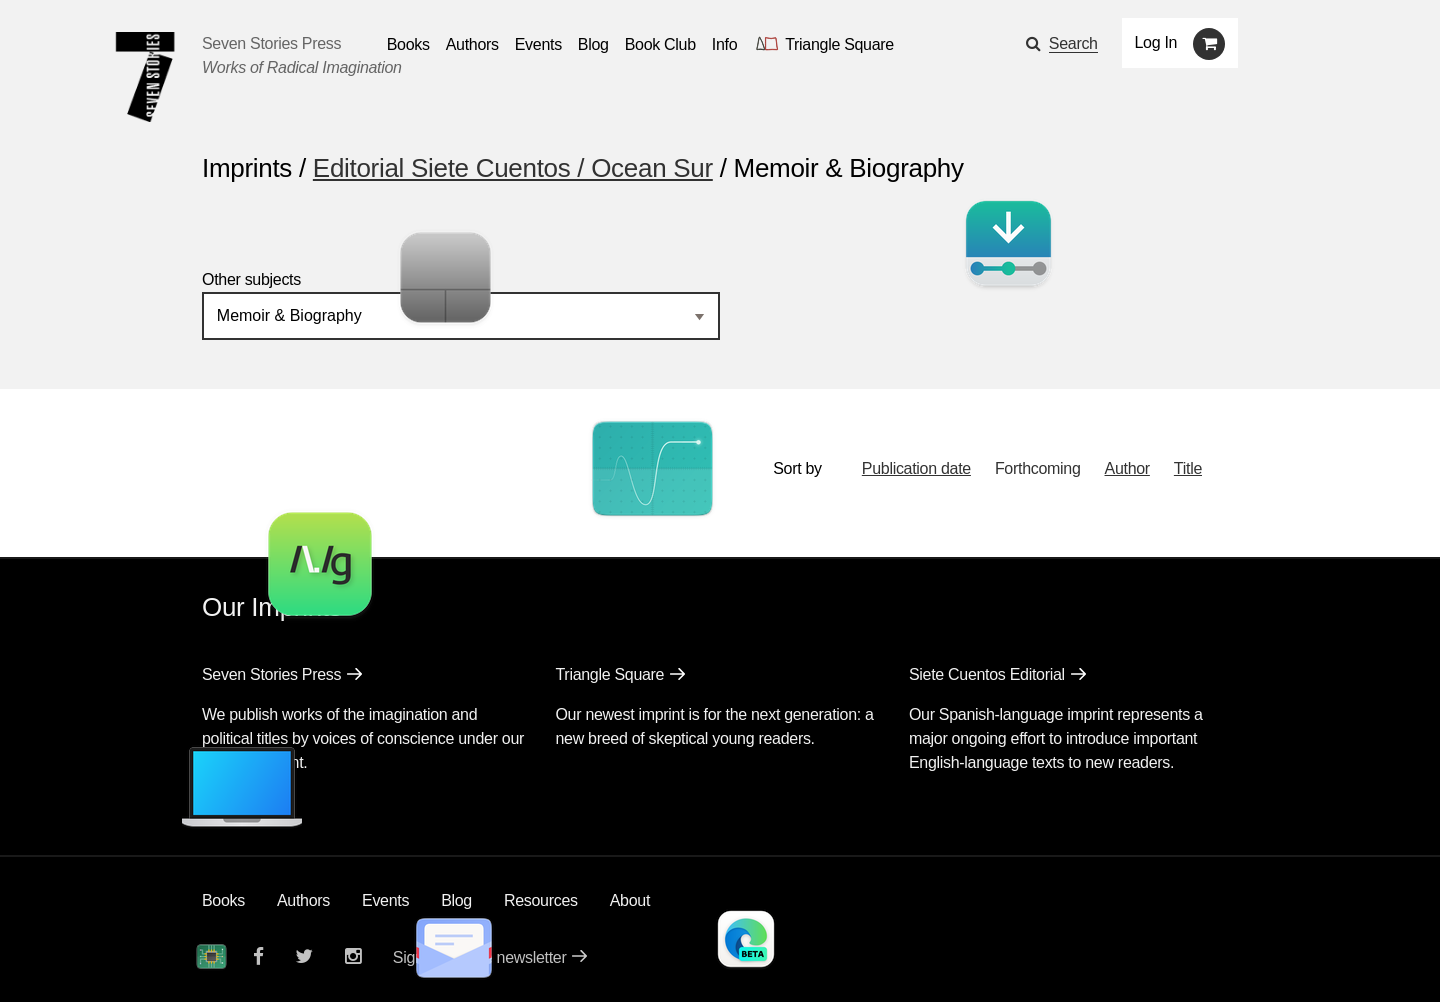 The height and width of the screenshot is (1002, 1440). Describe the element at coordinates (652, 468) in the screenshot. I see `open GNOME Usage system monitor app` at that location.